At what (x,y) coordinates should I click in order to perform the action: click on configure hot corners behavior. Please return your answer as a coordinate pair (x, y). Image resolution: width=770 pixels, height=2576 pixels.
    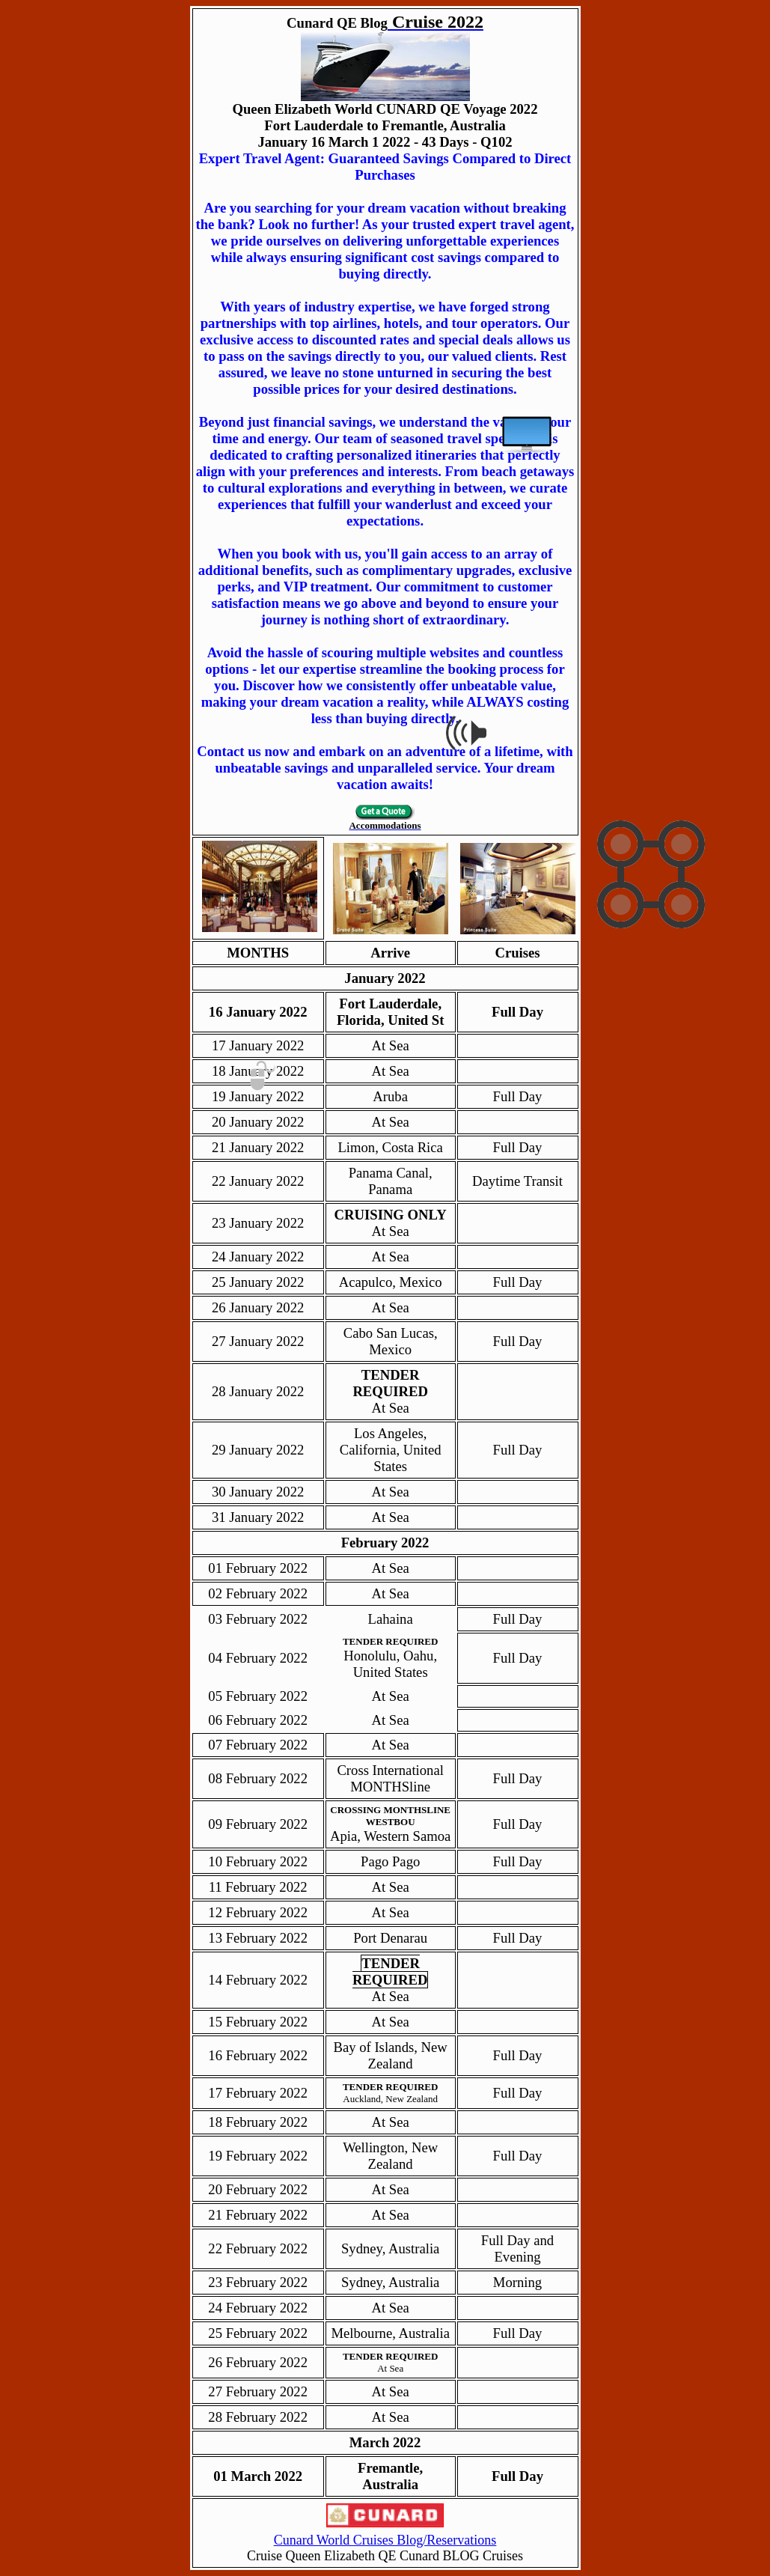
    Looking at the image, I should click on (651, 874).